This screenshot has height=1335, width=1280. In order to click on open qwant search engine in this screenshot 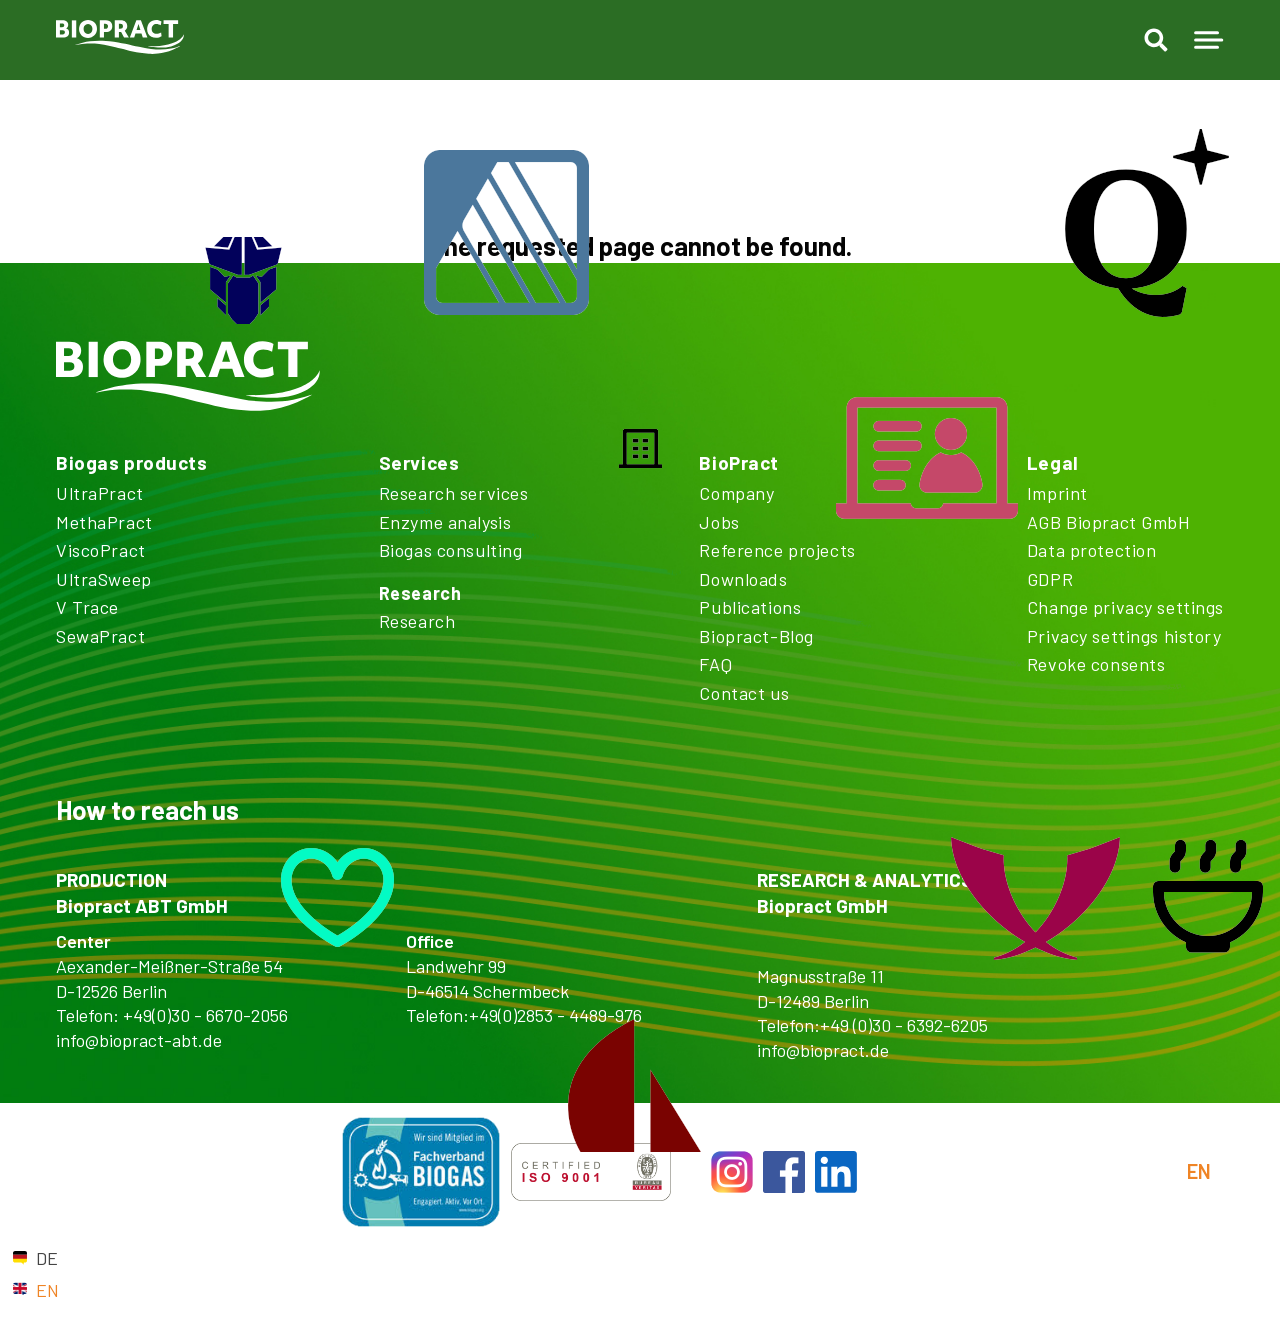, I will do `click(1147, 223)`.